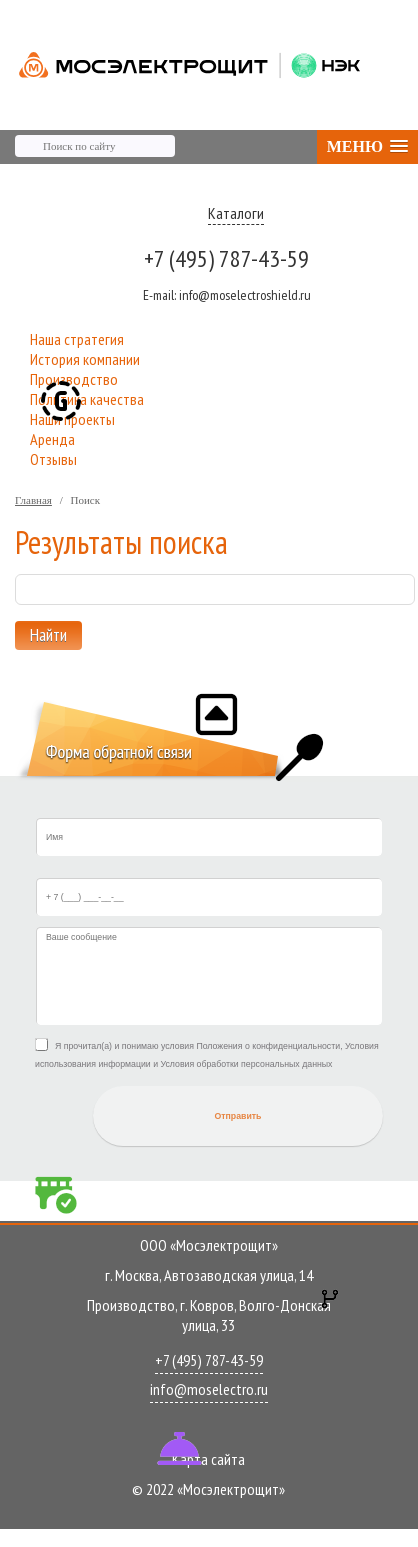  What do you see at coordinates (299, 757) in the screenshot?
I see `access food or dining settings` at bounding box center [299, 757].